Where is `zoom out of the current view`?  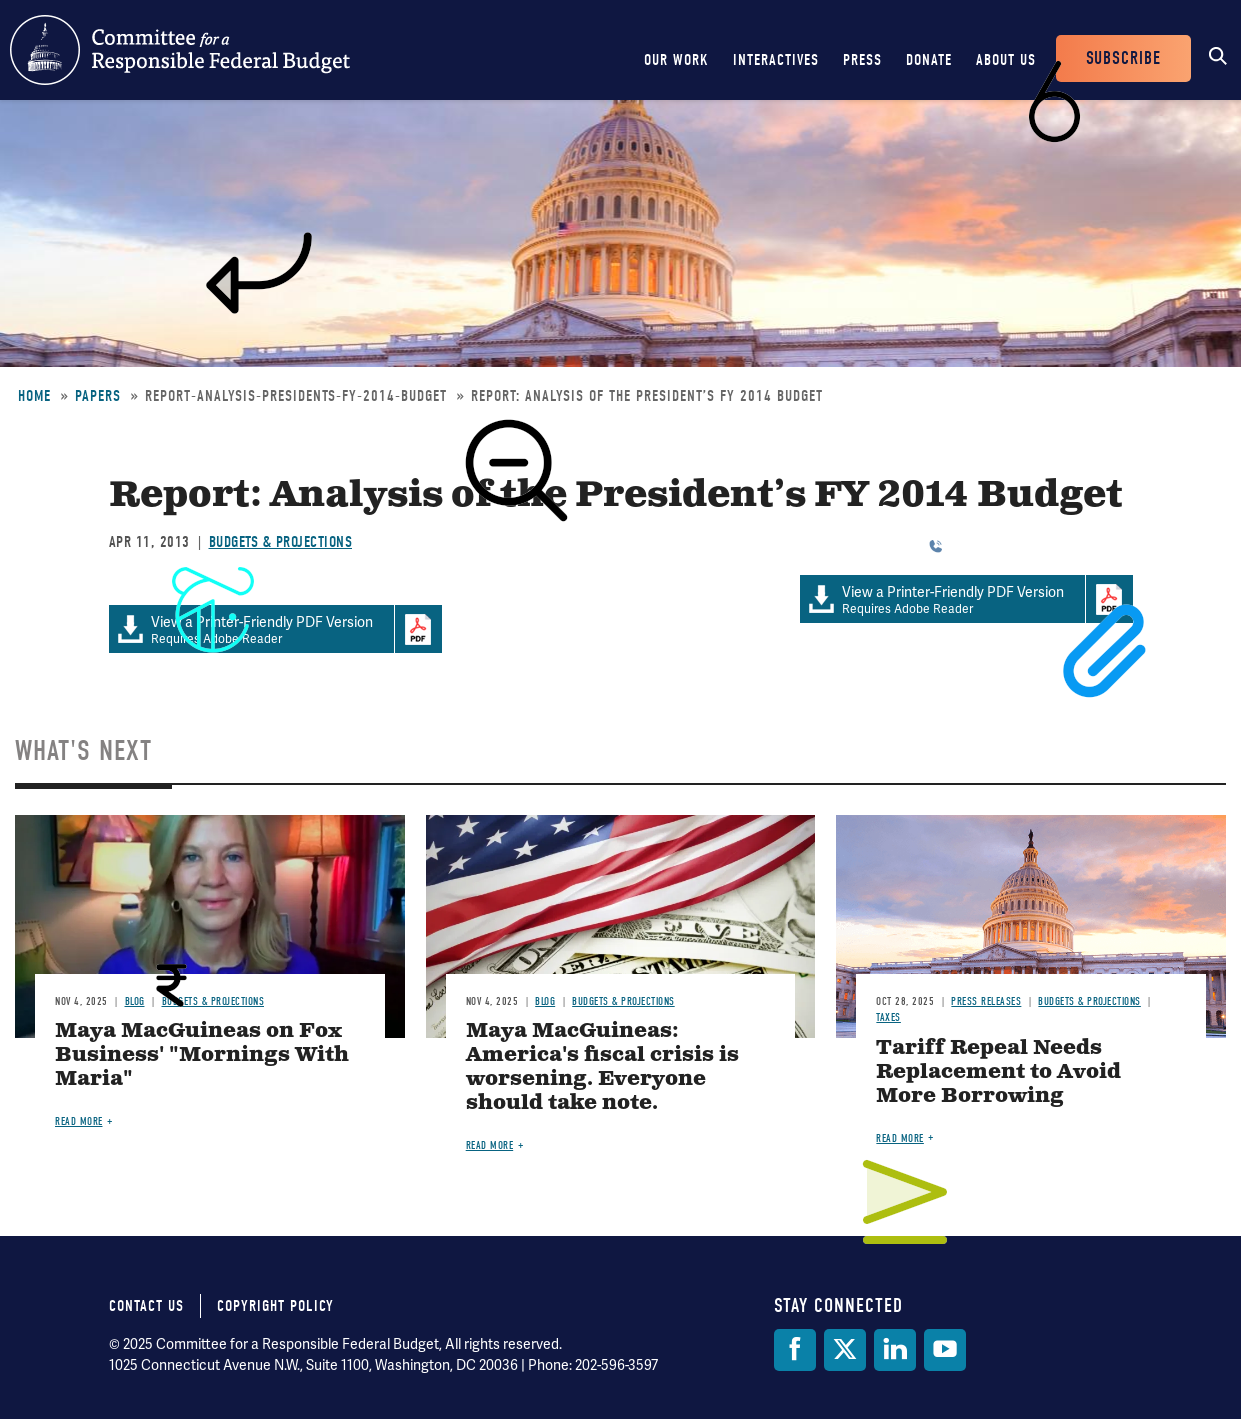 zoom out of the current view is located at coordinates (516, 470).